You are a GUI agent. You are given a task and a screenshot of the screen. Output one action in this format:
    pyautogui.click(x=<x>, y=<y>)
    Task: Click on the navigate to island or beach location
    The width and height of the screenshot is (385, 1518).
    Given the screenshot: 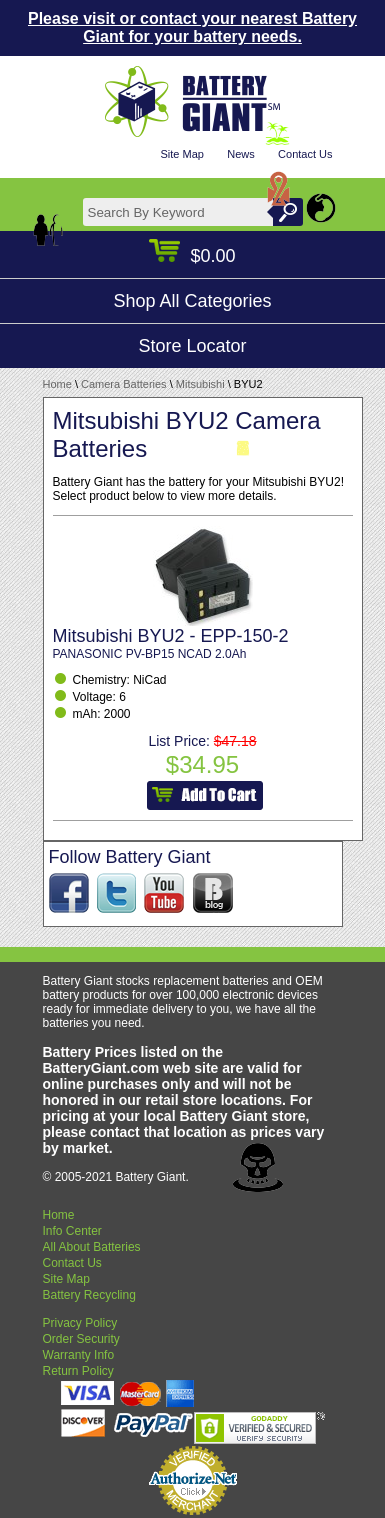 What is the action you would take?
    pyautogui.click(x=277, y=133)
    